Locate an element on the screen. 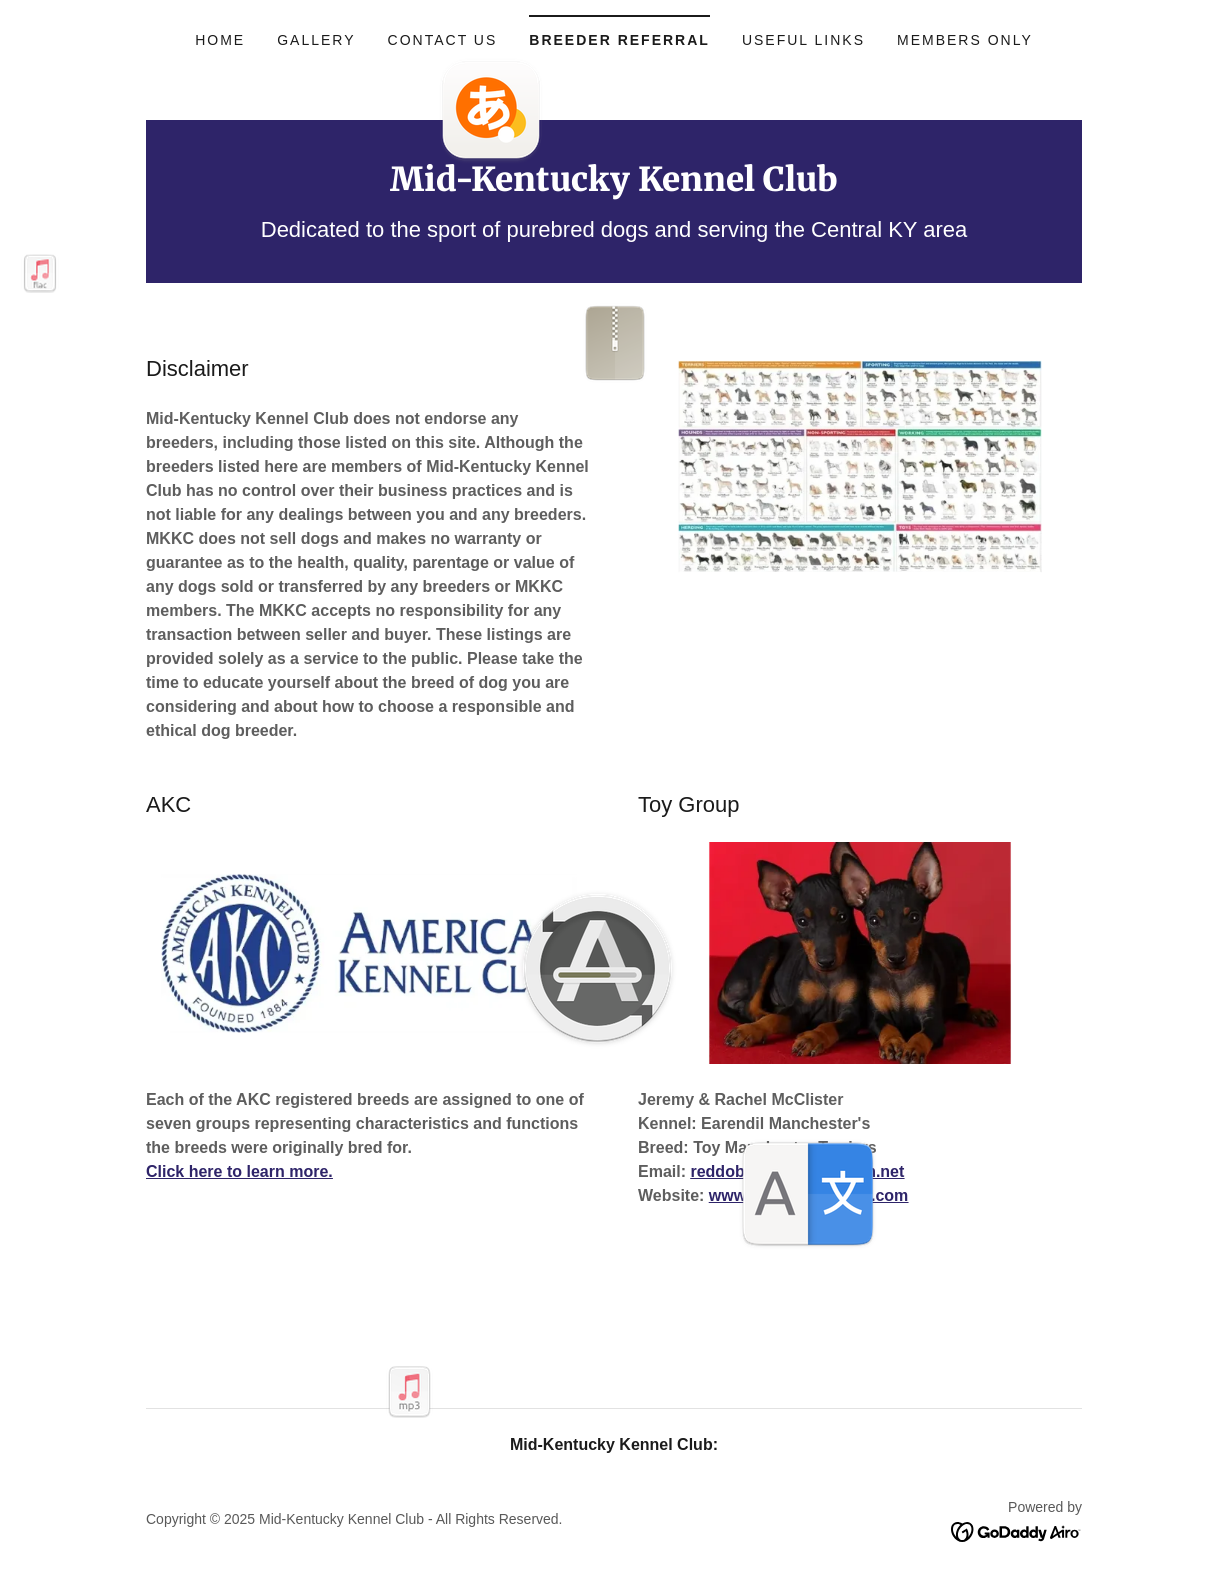 This screenshot has height=1582, width=1228. open the archive manager application is located at coordinates (615, 343).